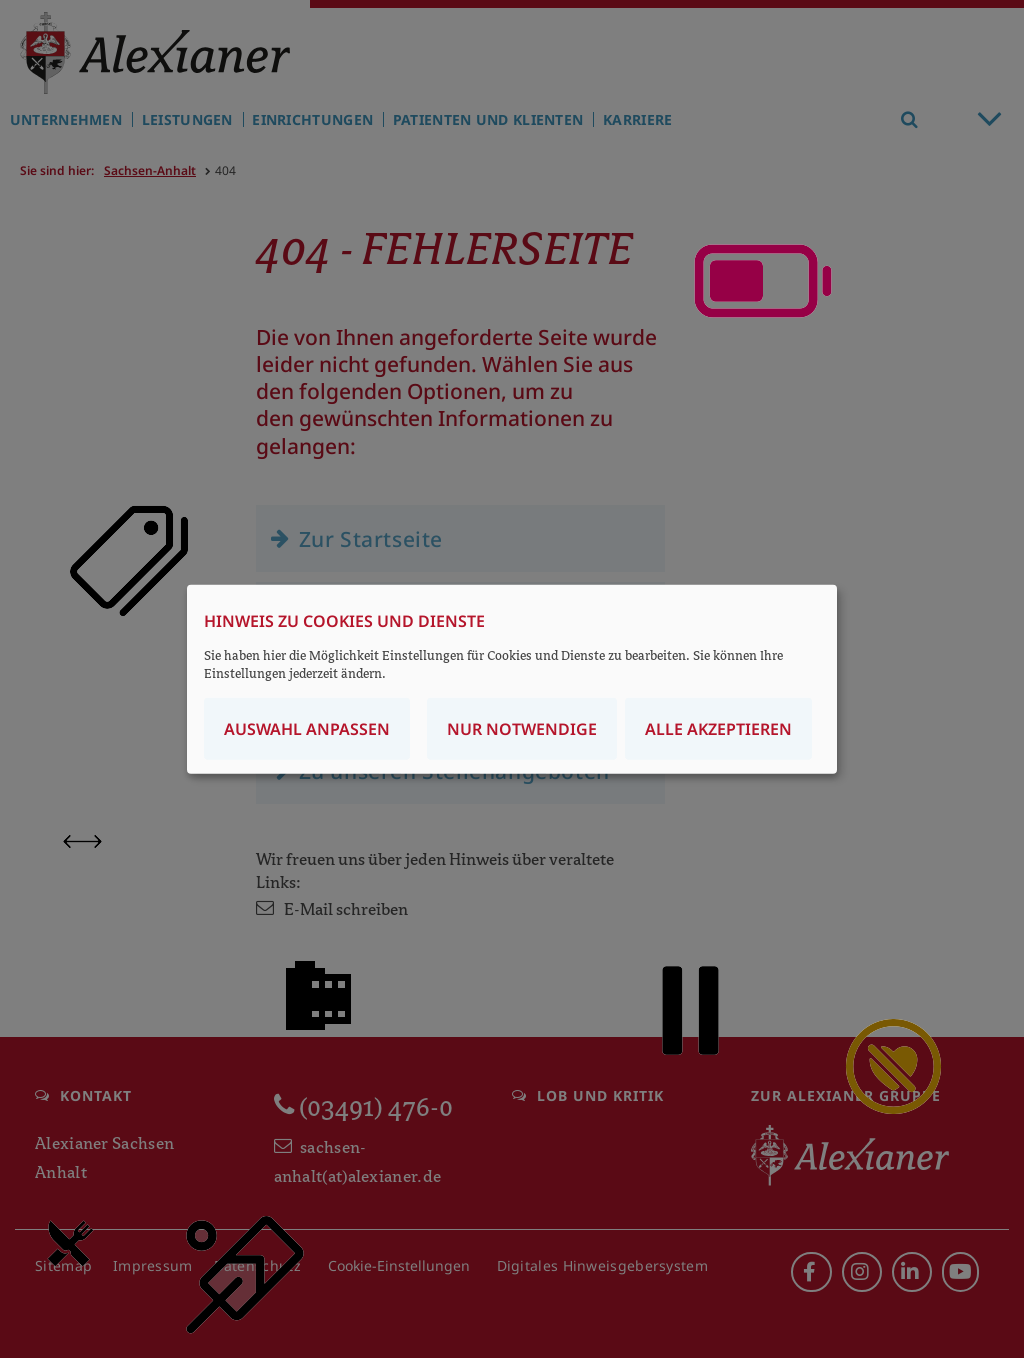 The height and width of the screenshot is (1358, 1024). What do you see at coordinates (82, 841) in the screenshot?
I see `adjust horizontal spacing or width` at bounding box center [82, 841].